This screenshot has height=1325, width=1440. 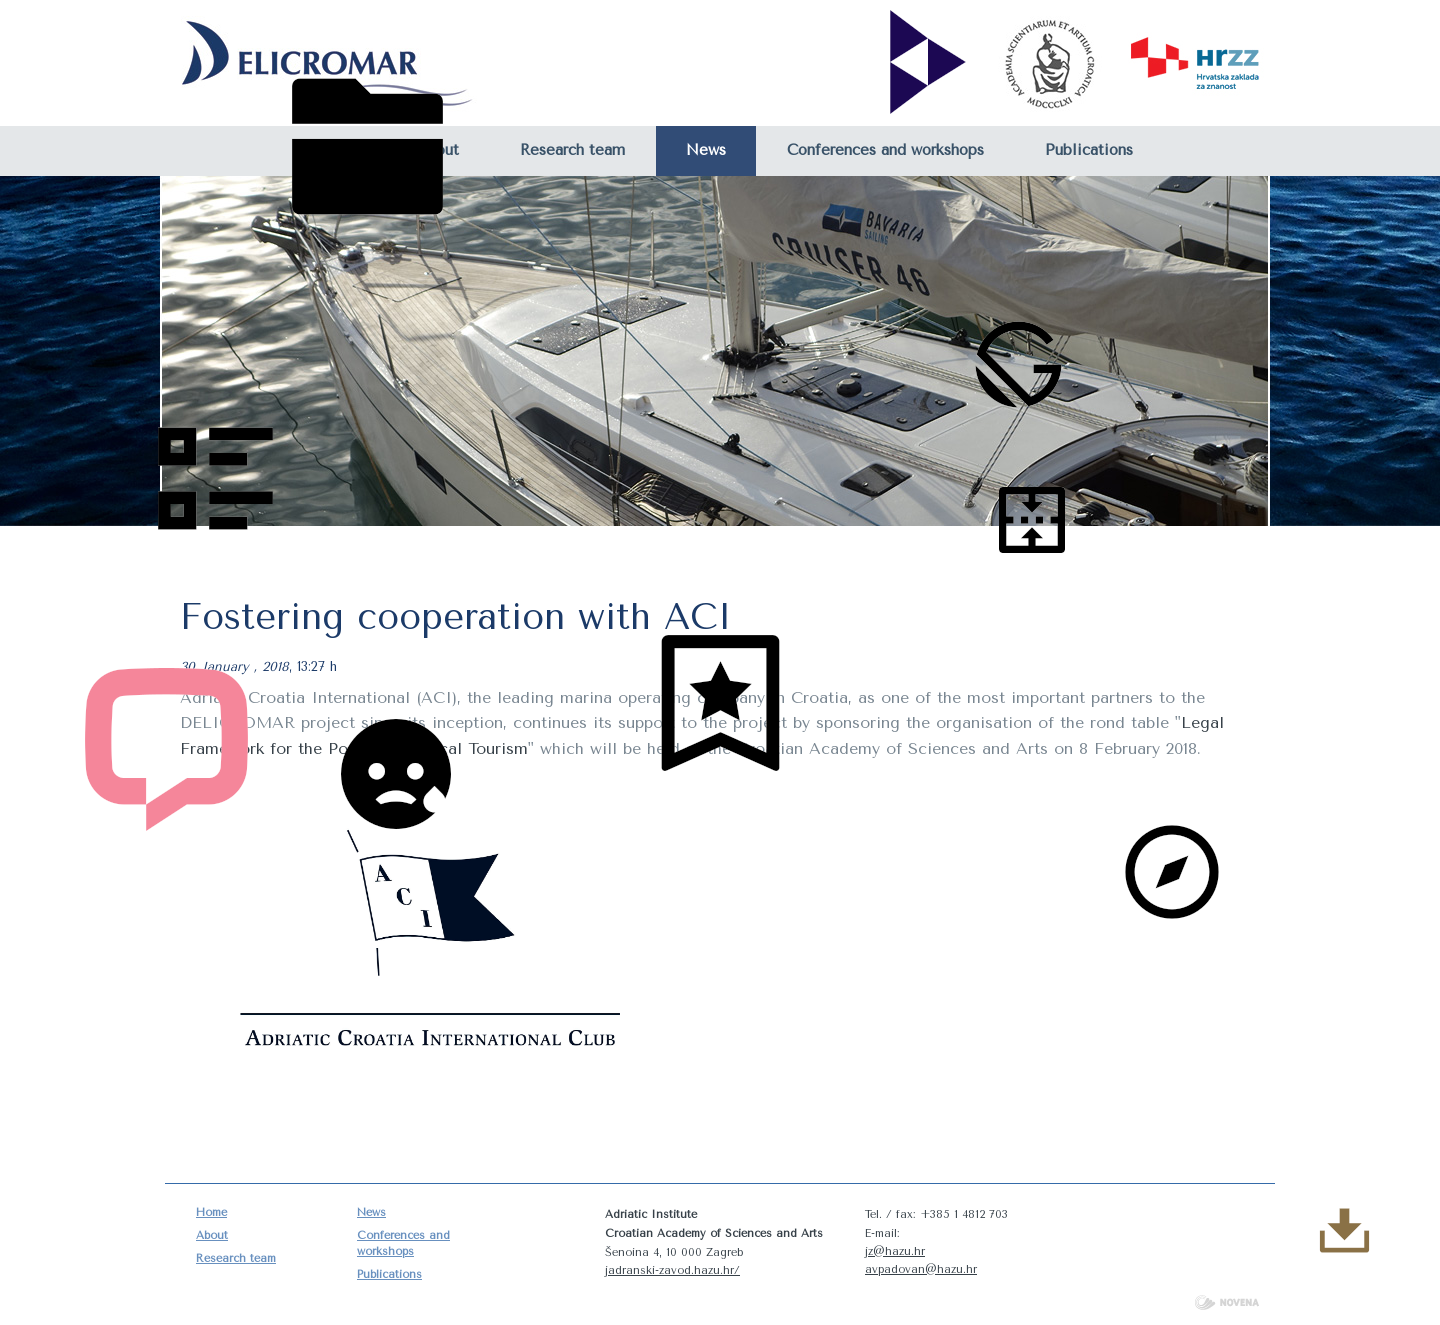 What do you see at coordinates (166, 749) in the screenshot?
I see `open LiveChat customer support` at bounding box center [166, 749].